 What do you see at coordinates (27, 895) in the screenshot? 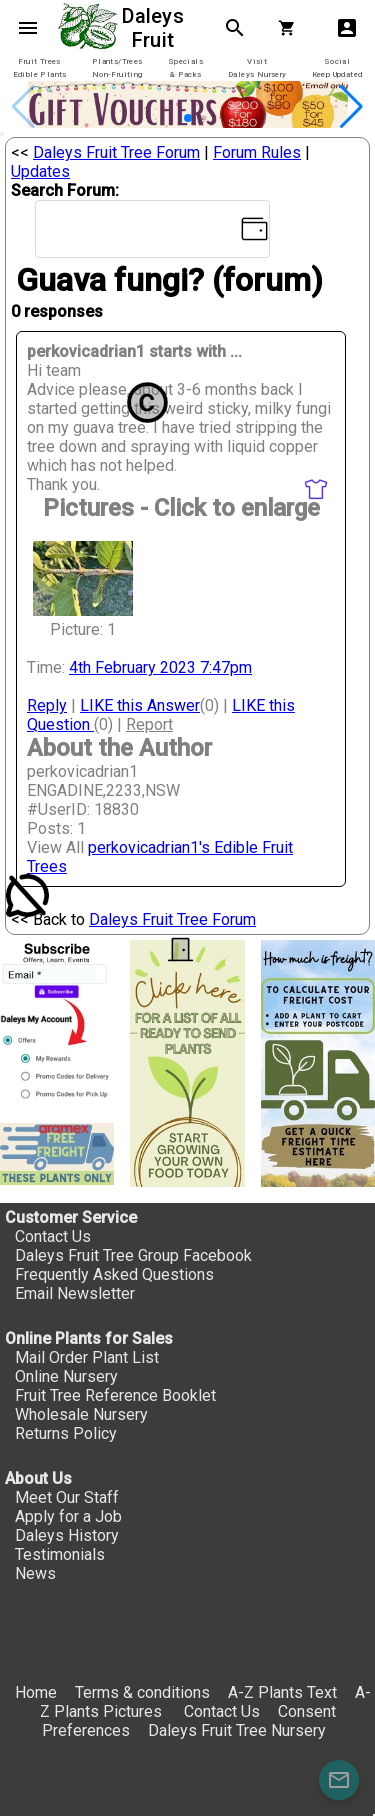
I see `mute or disable chat notifications` at bounding box center [27, 895].